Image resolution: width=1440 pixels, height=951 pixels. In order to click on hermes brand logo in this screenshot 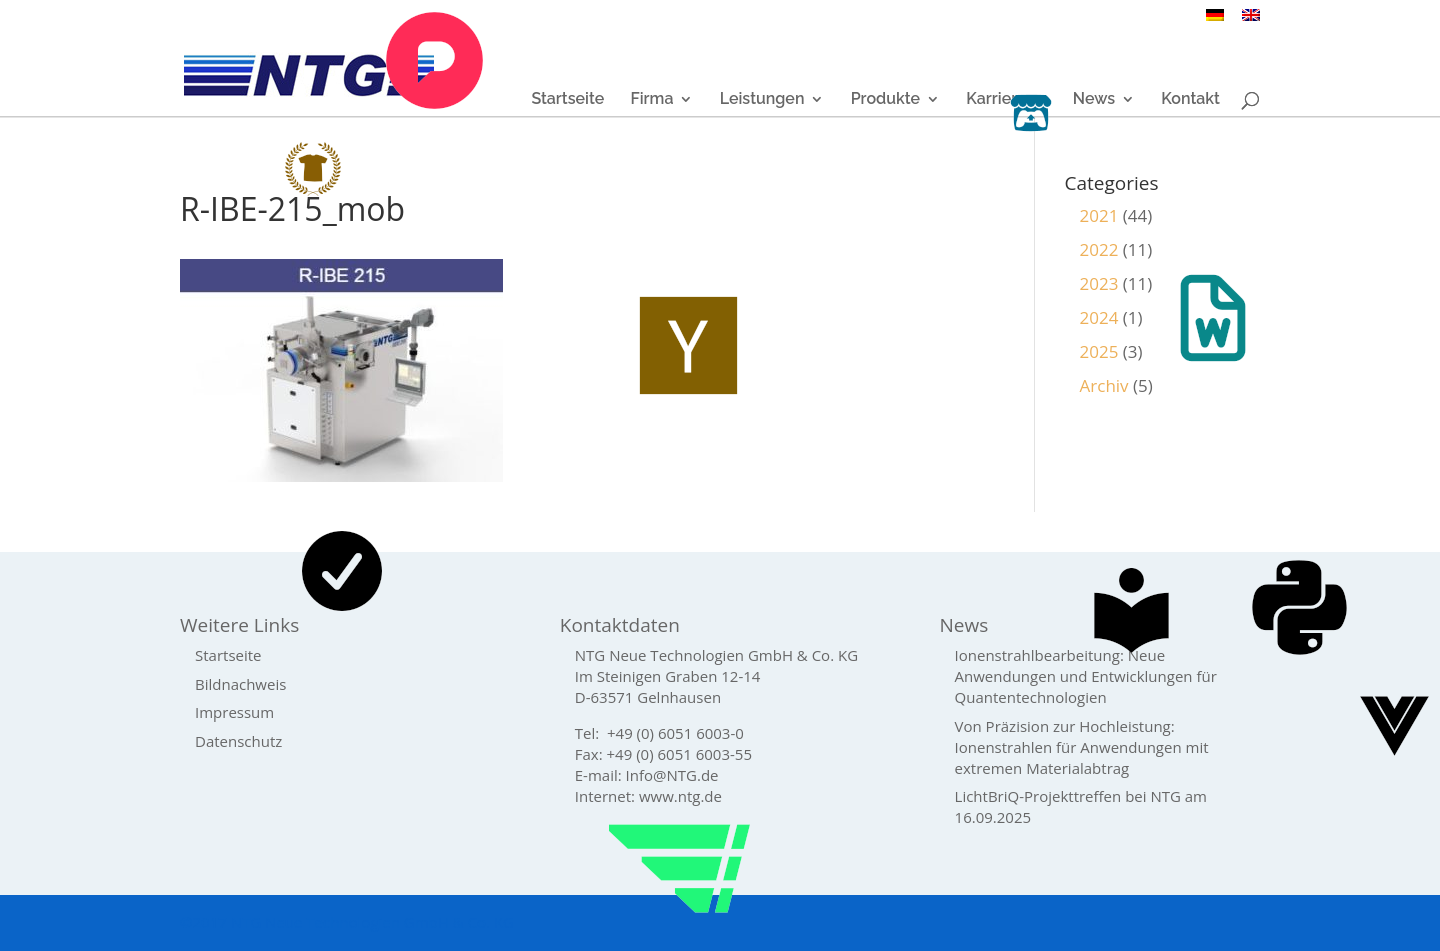, I will do `click(679, 868)`.